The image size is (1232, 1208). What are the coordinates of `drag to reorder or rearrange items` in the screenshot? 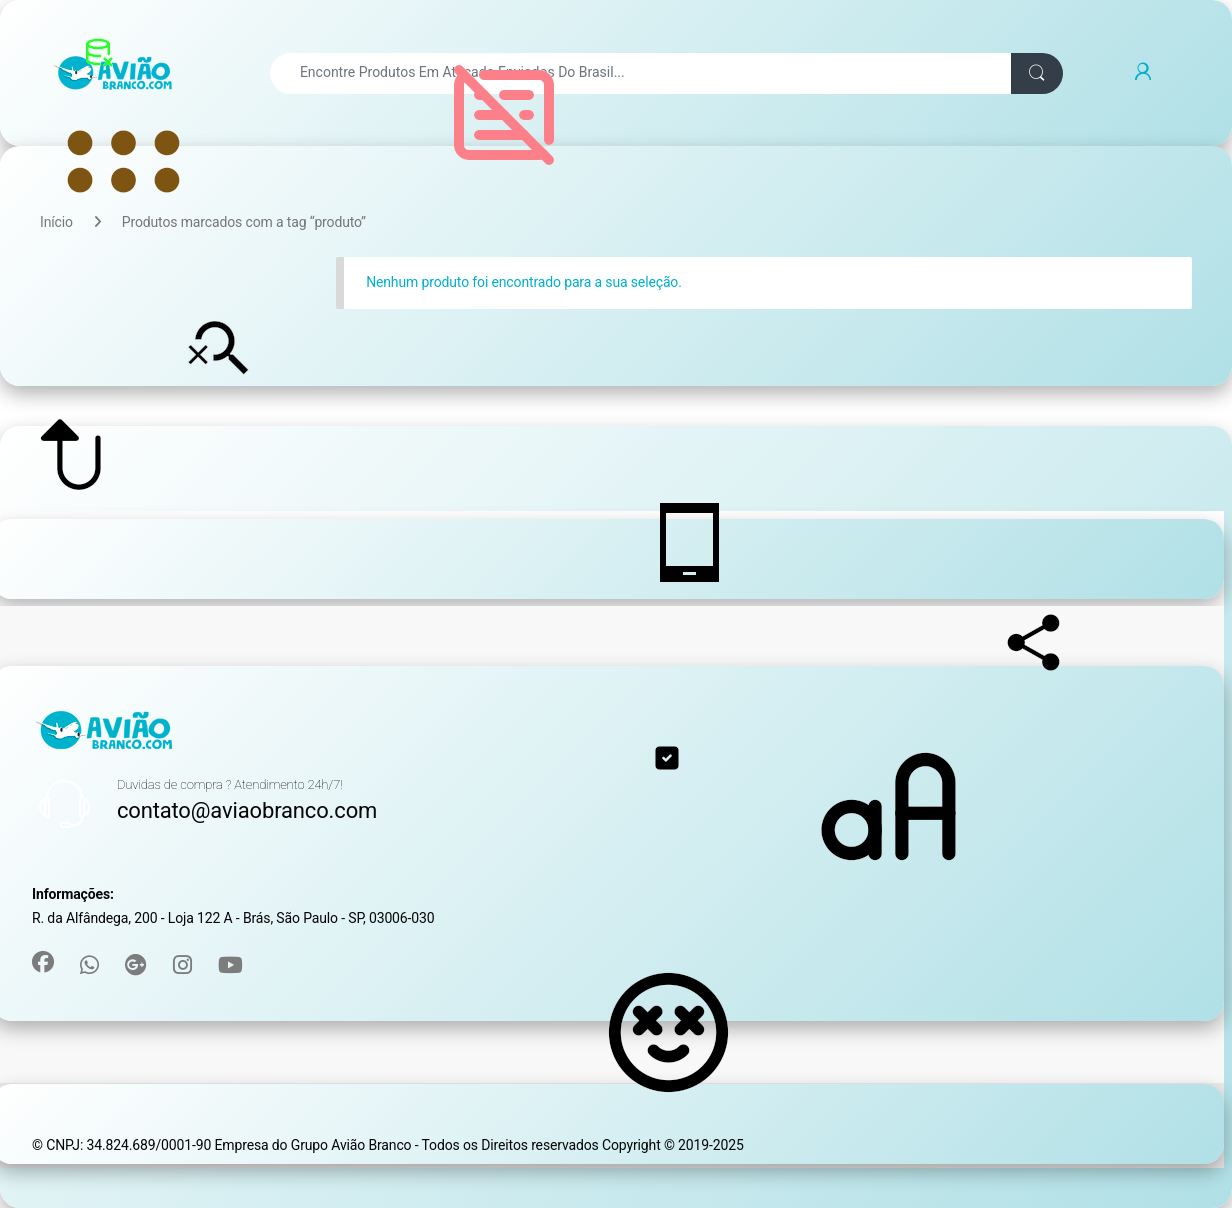 It's located at (123, 161).